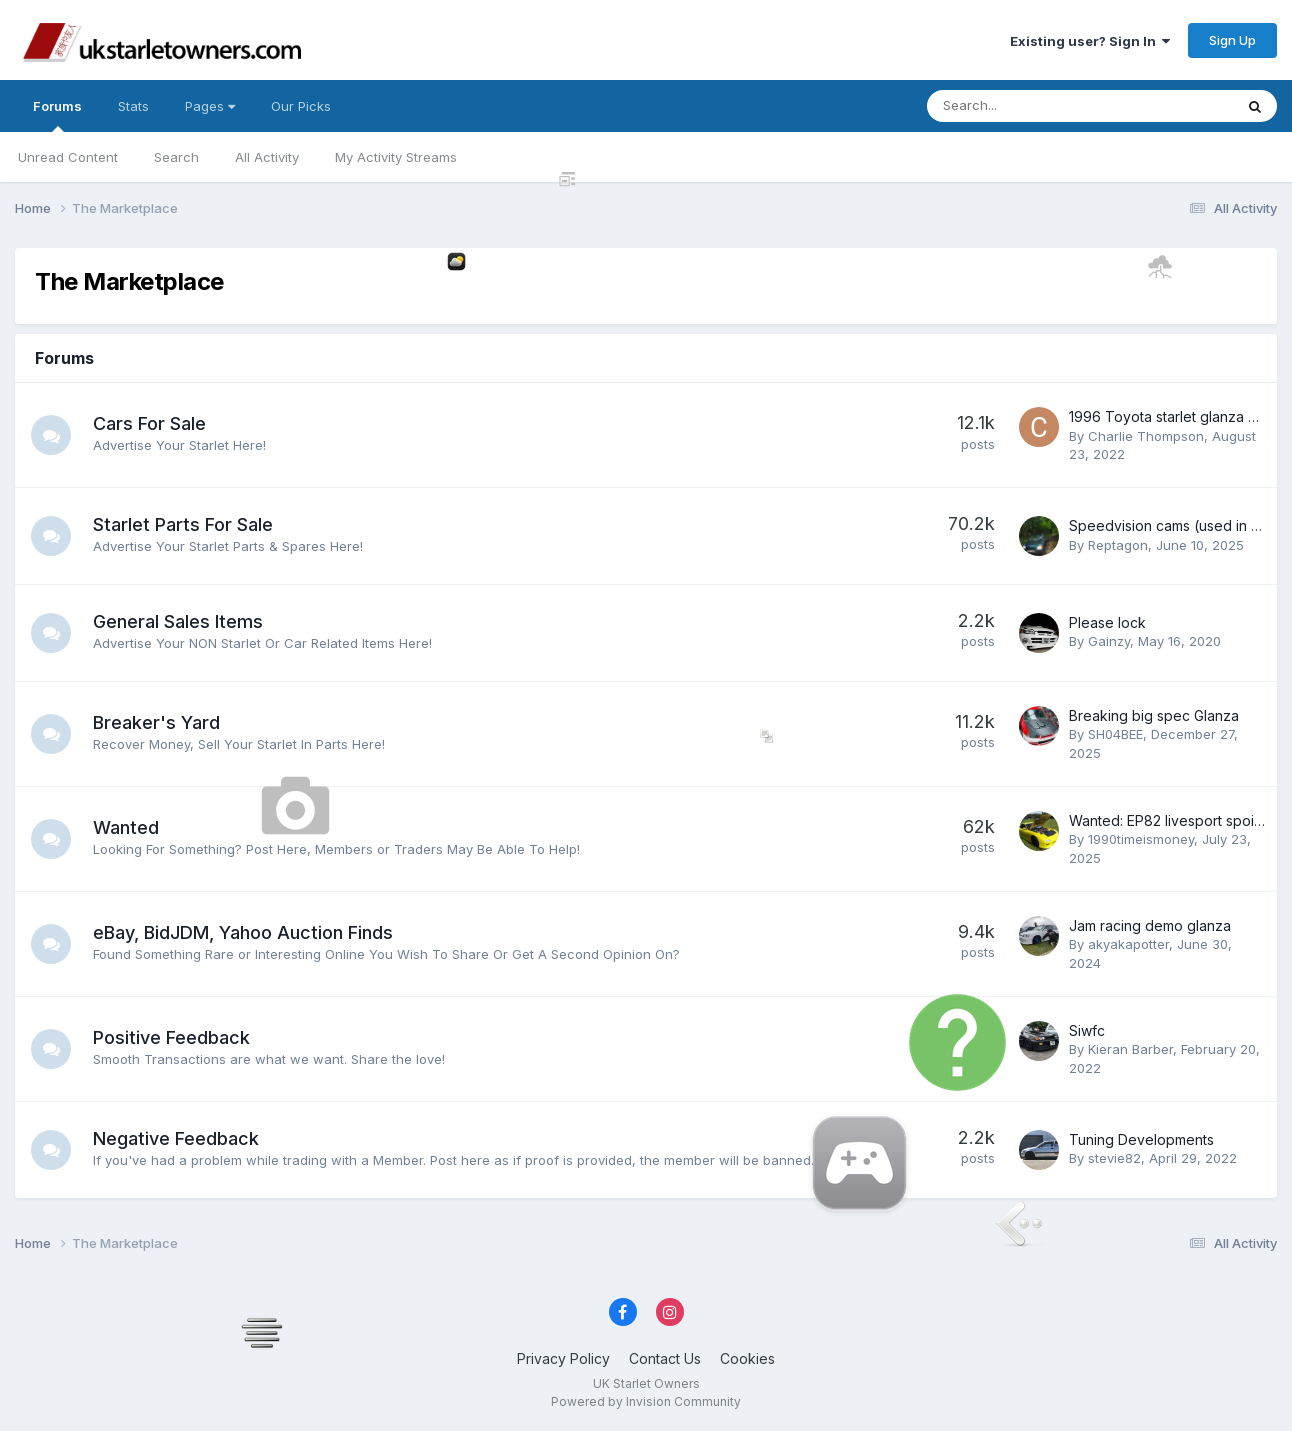 The image size is (1292, 1431). What do you see at coordinates (1160, 267) in the screenshot?
I see `indicates stormy weather conditions` at bounding box center [1160, 267].